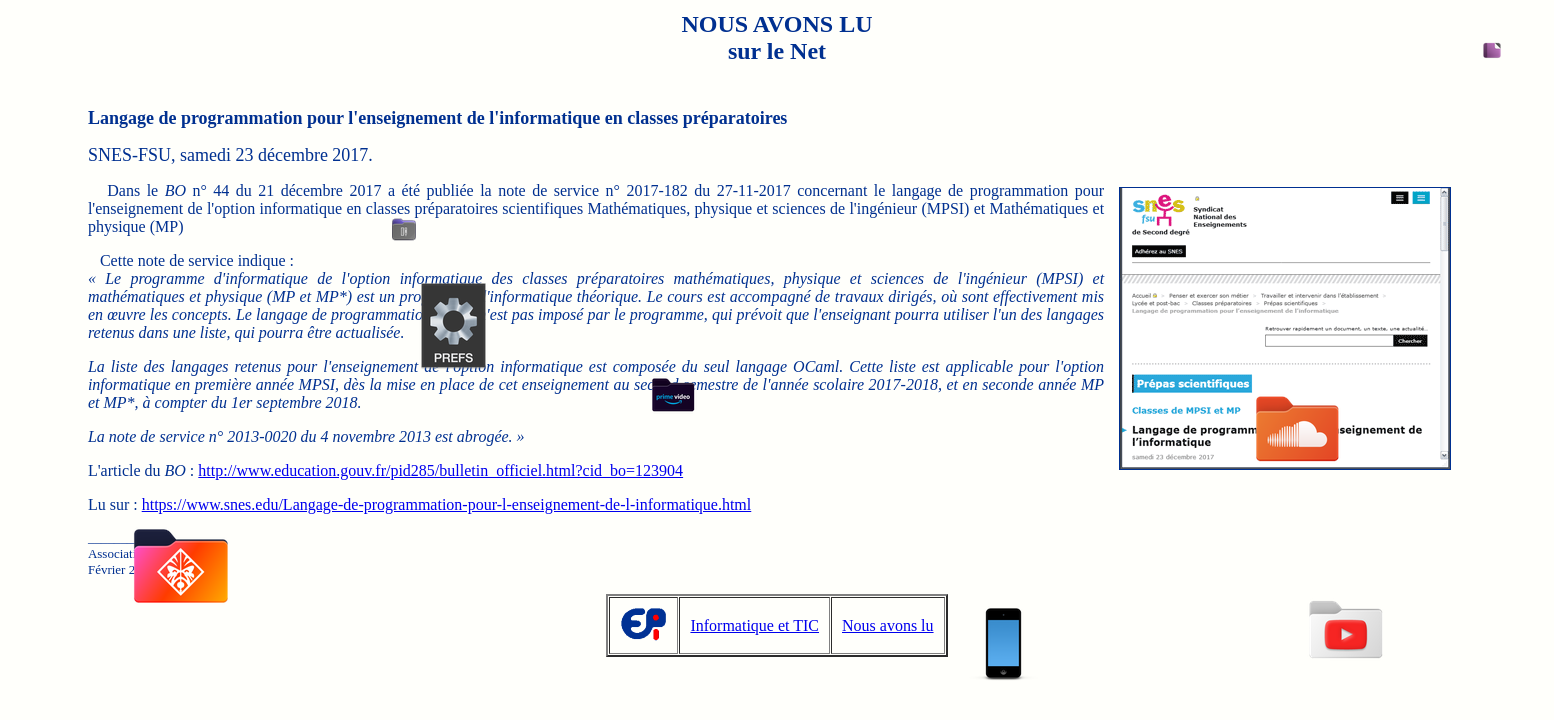  I want to click on open GarageBand preferences or settings, so click(453, 327).